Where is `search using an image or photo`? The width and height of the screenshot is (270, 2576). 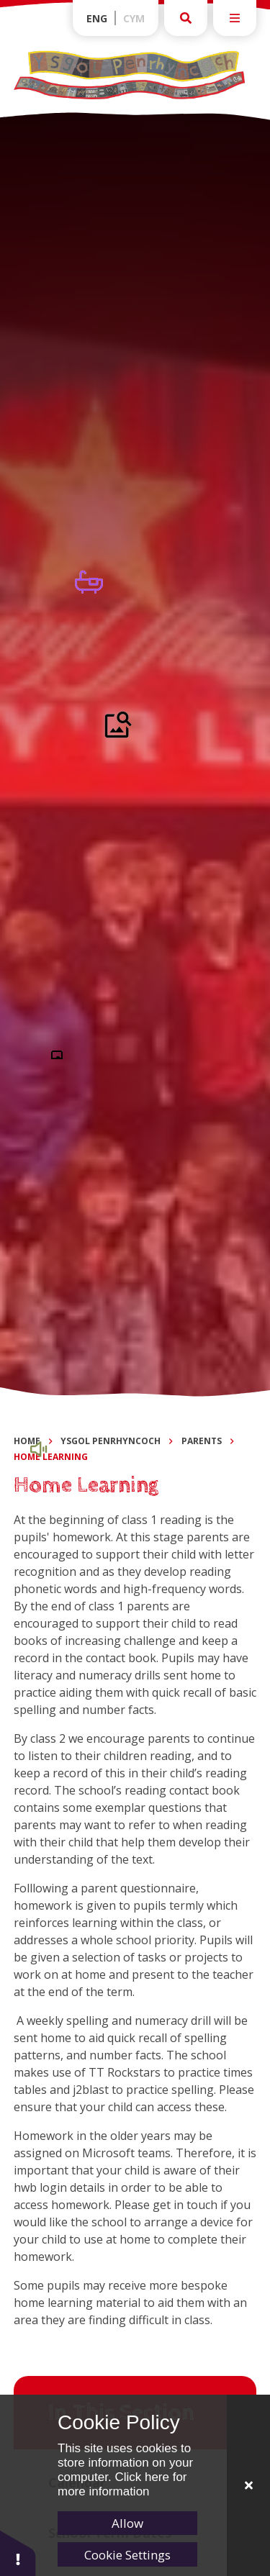 search using an image or photo is located at coordinates (118, 725).